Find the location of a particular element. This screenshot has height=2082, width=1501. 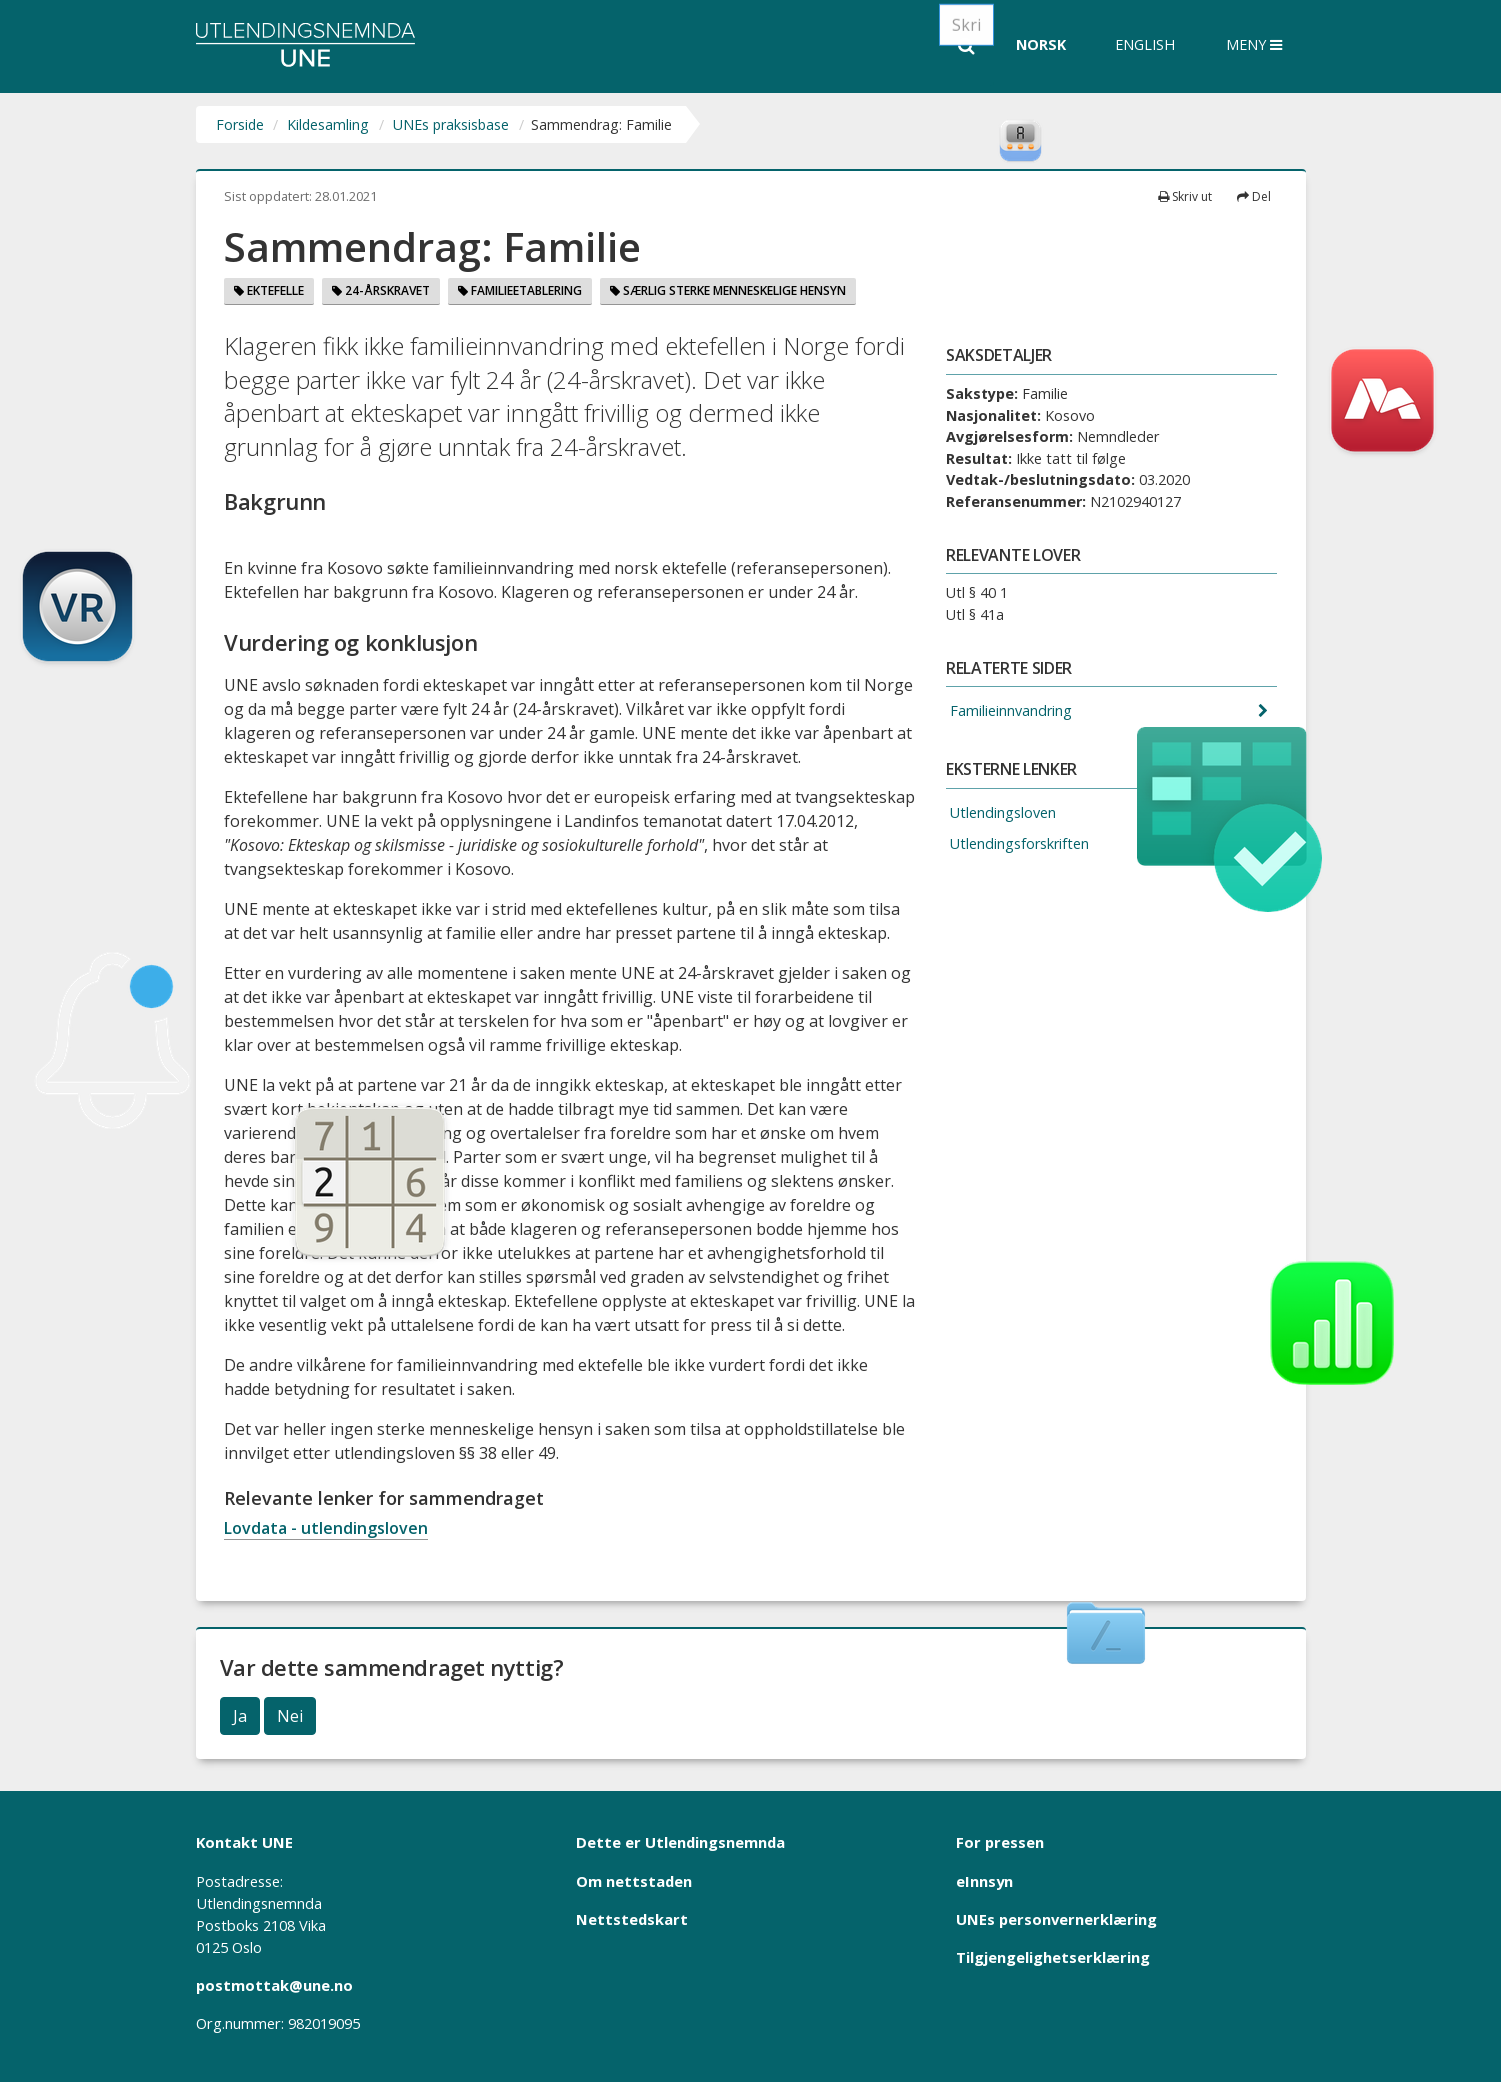

indicates new notifications available is located at coordinates (112, 1040).